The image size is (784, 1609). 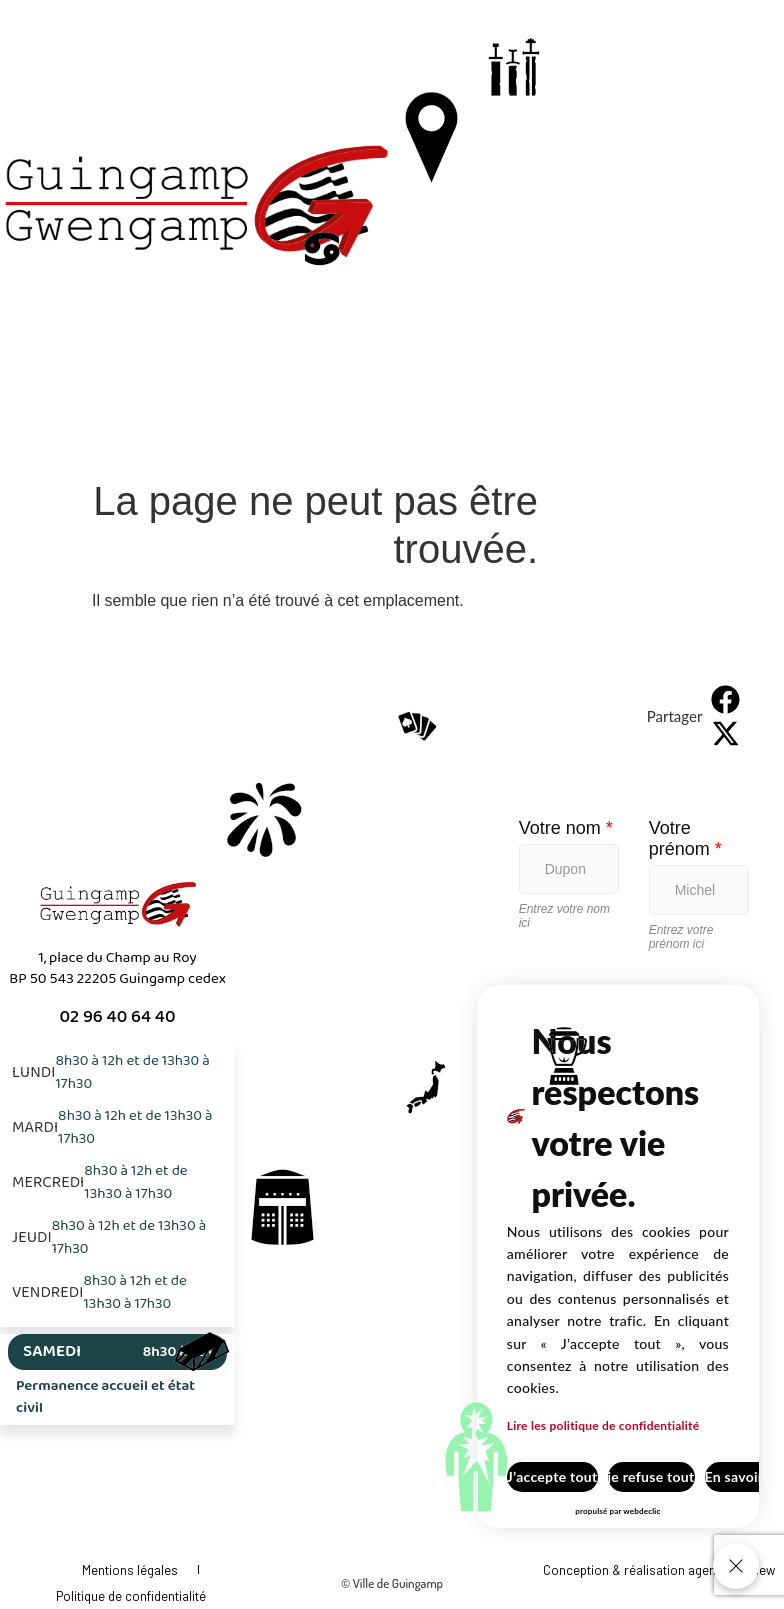 What do you see at coordinates (322, 249) in the screenshot?
I see `view cancer zodiac sign information` at bounding box center [322, 249].